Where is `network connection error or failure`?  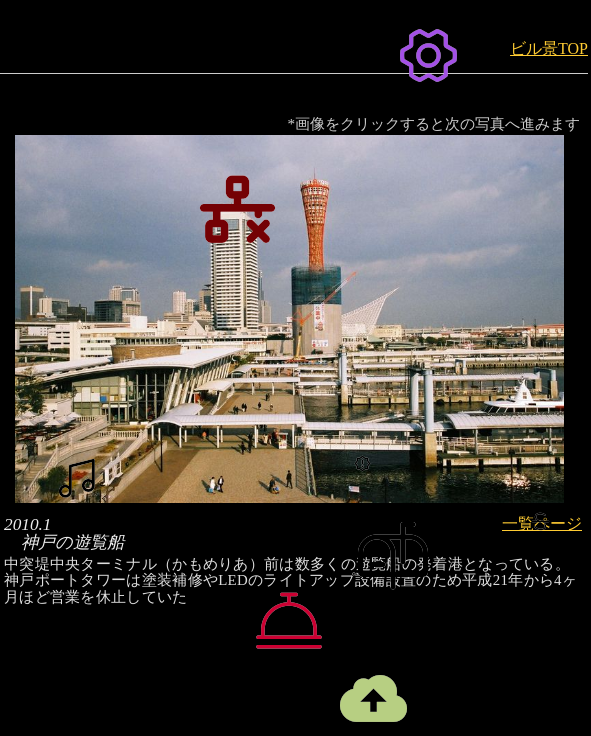
network connection error or failure is located at coordinates (237, 210).